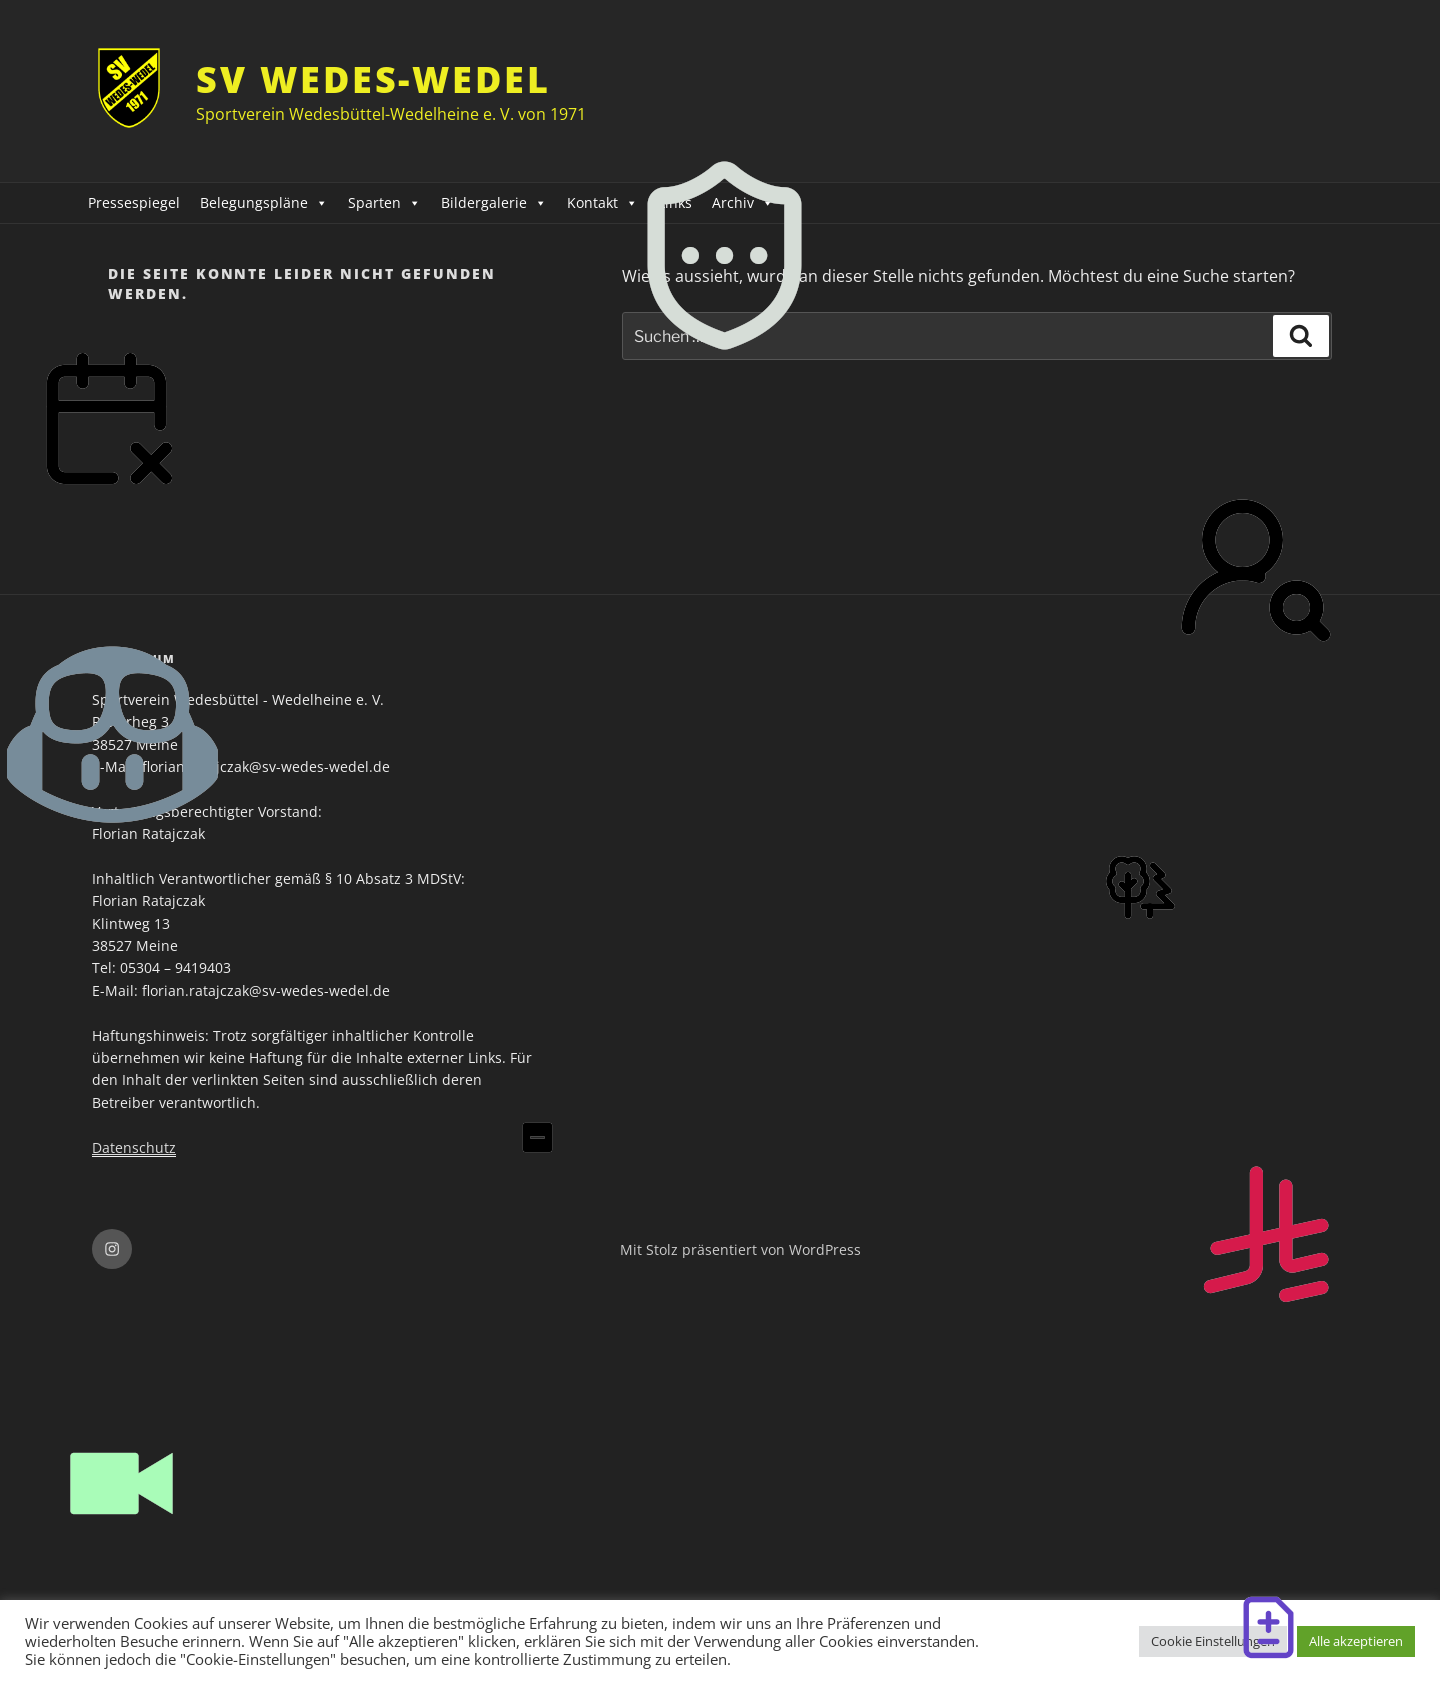 Image resolution: width=1440 pixels, height=1682 pixels. I want to click on indicates price or amount in Saudi riyals, so click(1269, 1238).